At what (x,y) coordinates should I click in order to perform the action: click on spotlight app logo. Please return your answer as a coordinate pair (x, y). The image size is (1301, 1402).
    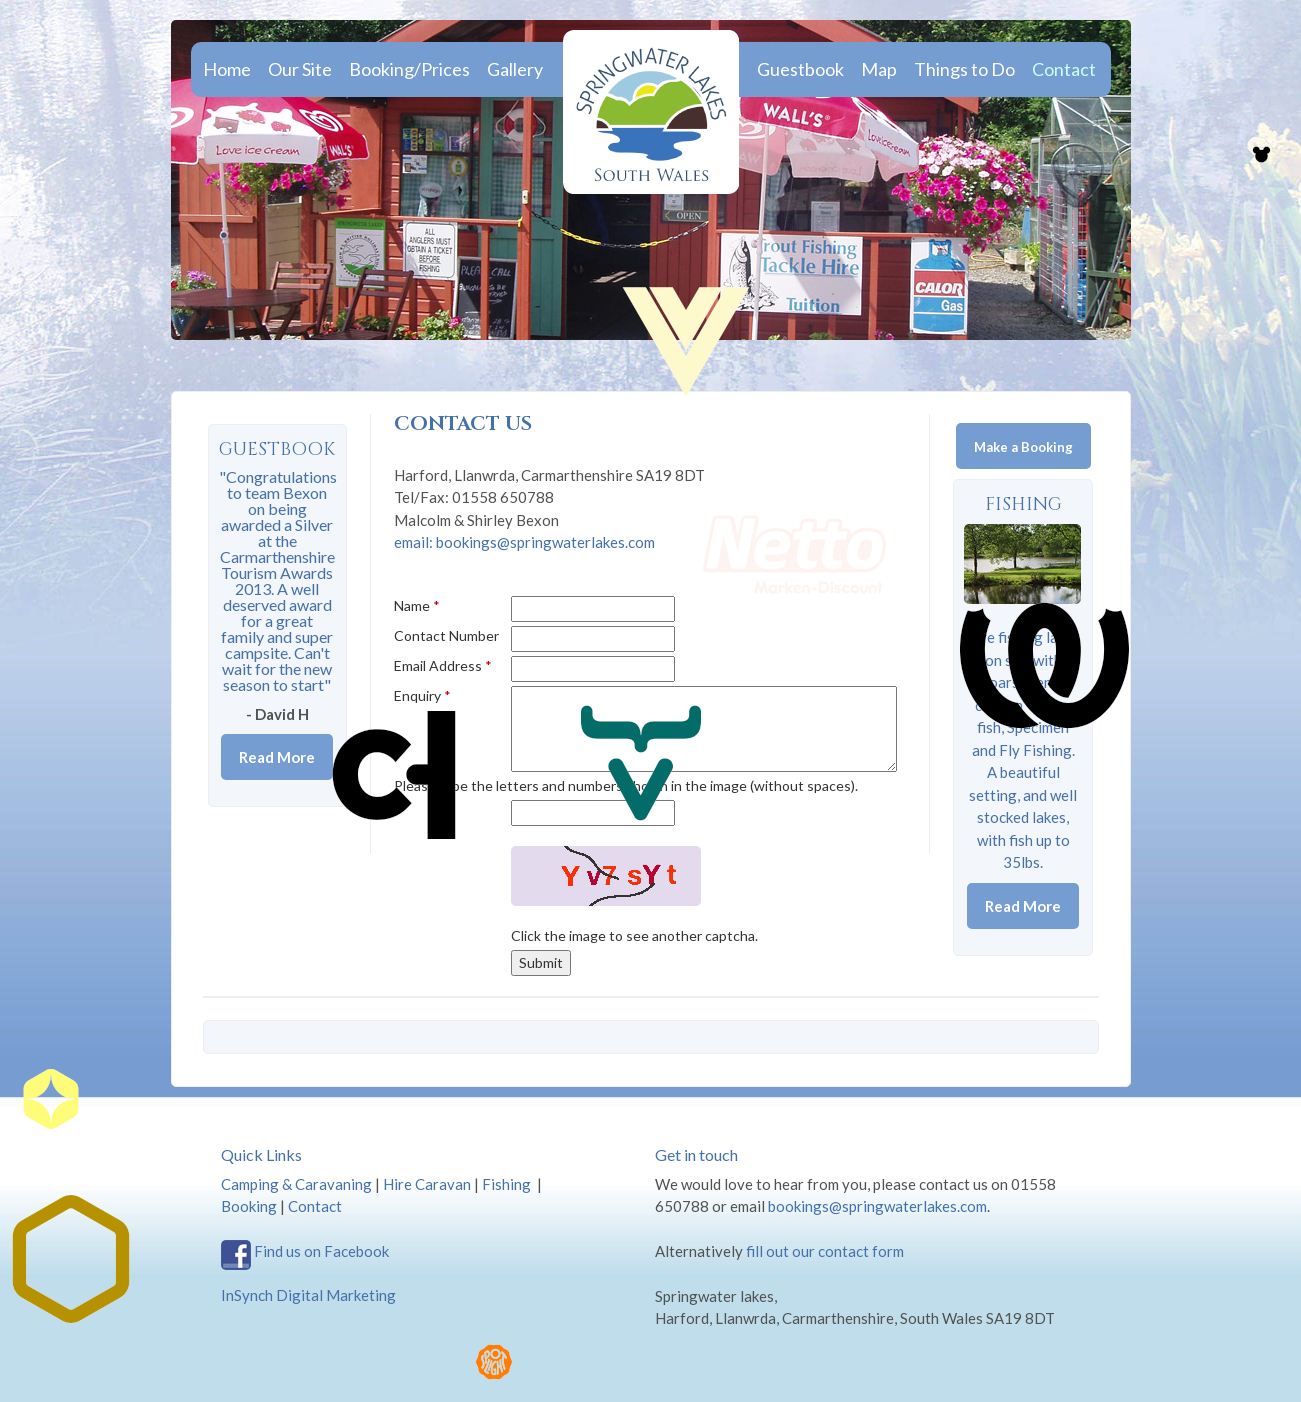
    Looking at the image, I should click on (494, 1362).